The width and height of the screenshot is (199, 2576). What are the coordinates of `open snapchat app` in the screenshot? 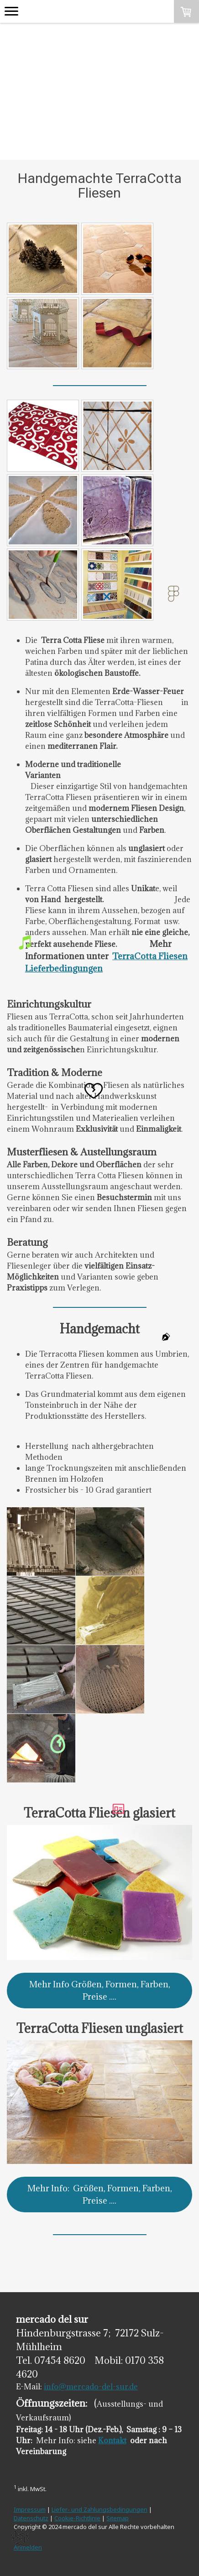 It's located at (61, 2090).